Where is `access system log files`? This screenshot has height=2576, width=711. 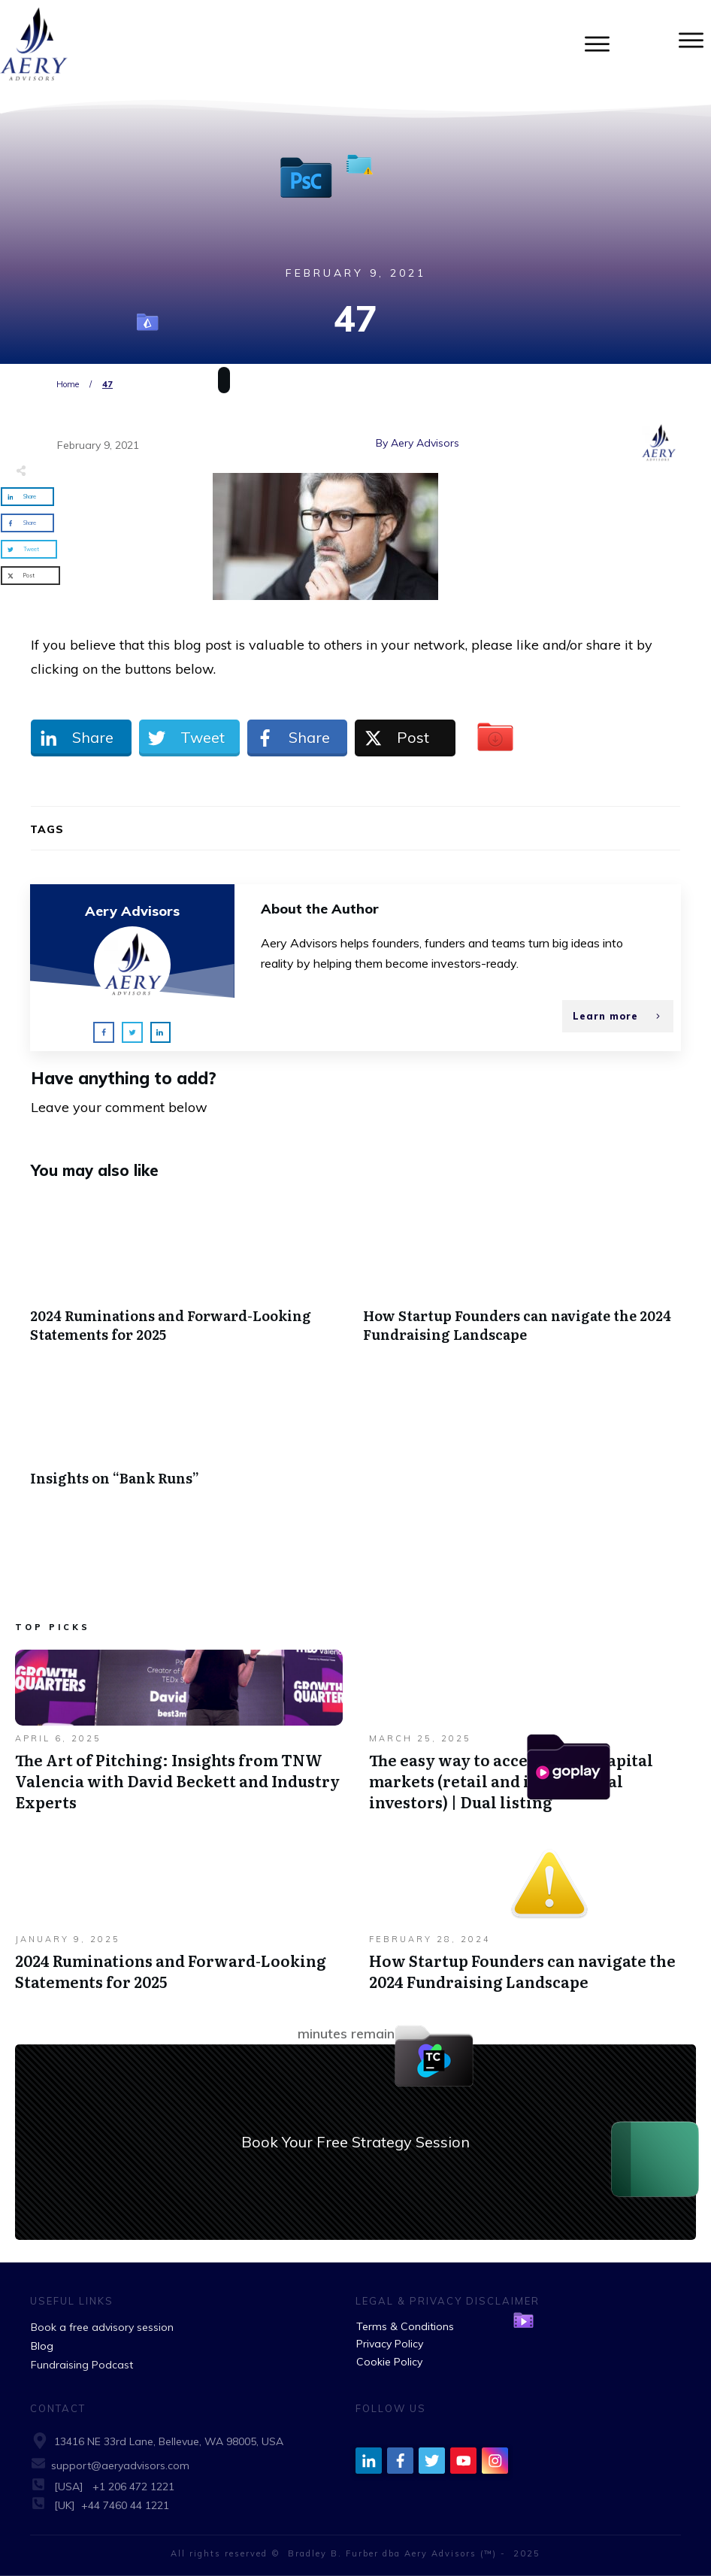 access system log files is located at coordinates (359, 165).